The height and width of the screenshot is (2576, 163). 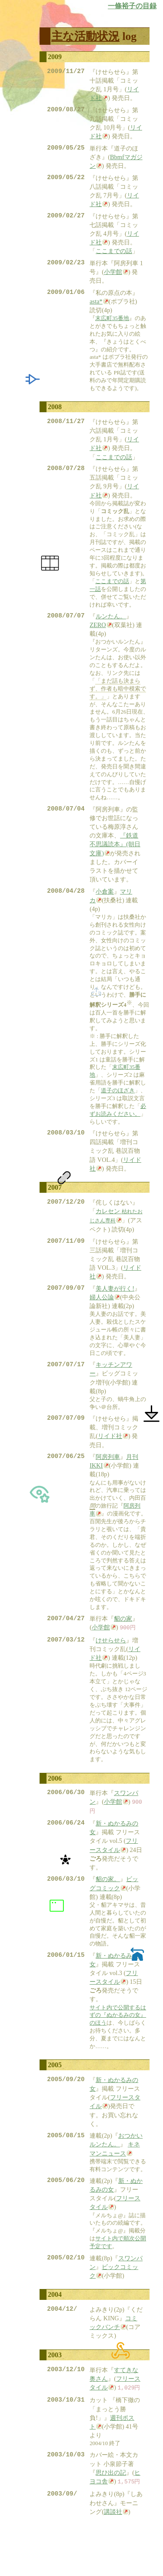 I want to click on return to campsite or base location, so click(x=137, y=1954).